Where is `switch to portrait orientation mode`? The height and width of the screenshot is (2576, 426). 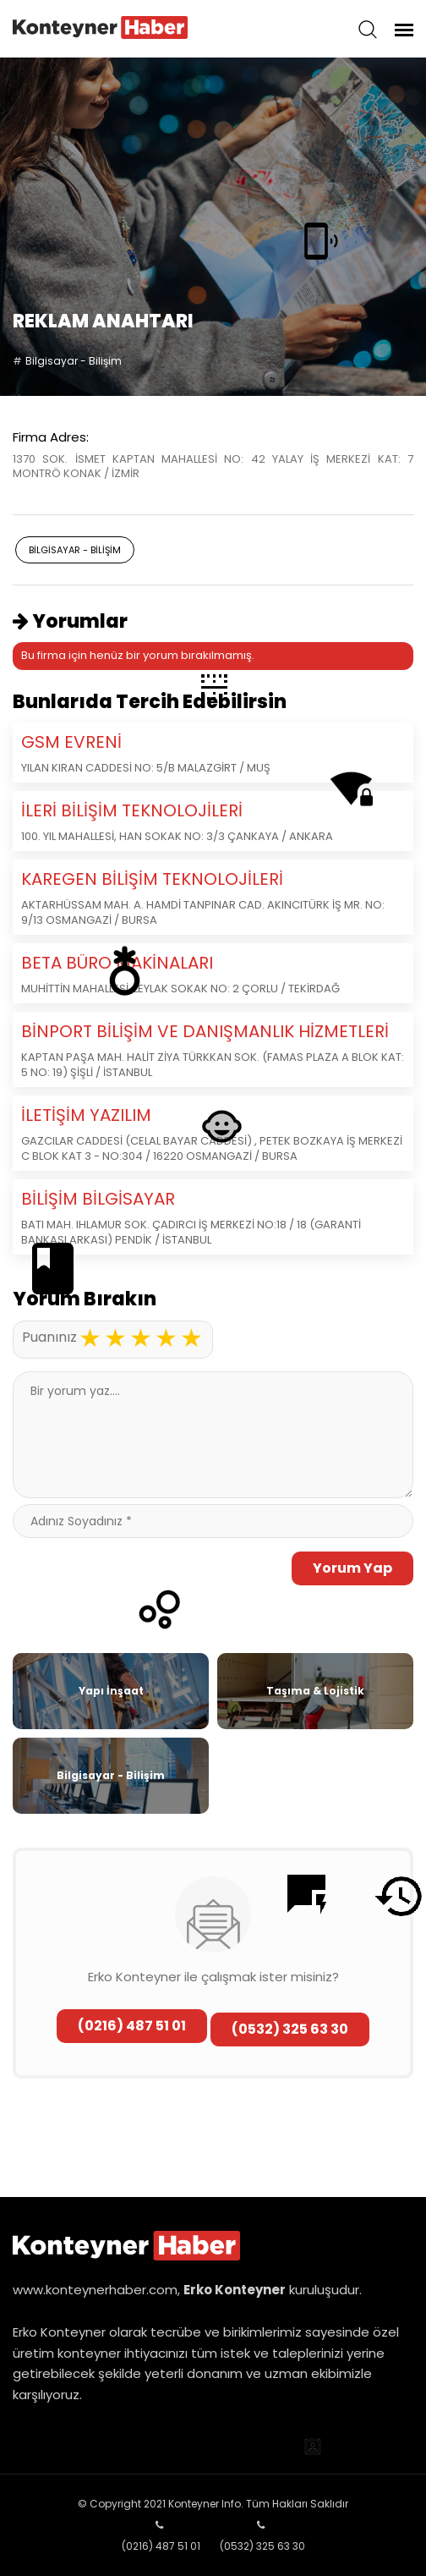
switch to portrait orientation mode is located at coordinates (313, 2447).